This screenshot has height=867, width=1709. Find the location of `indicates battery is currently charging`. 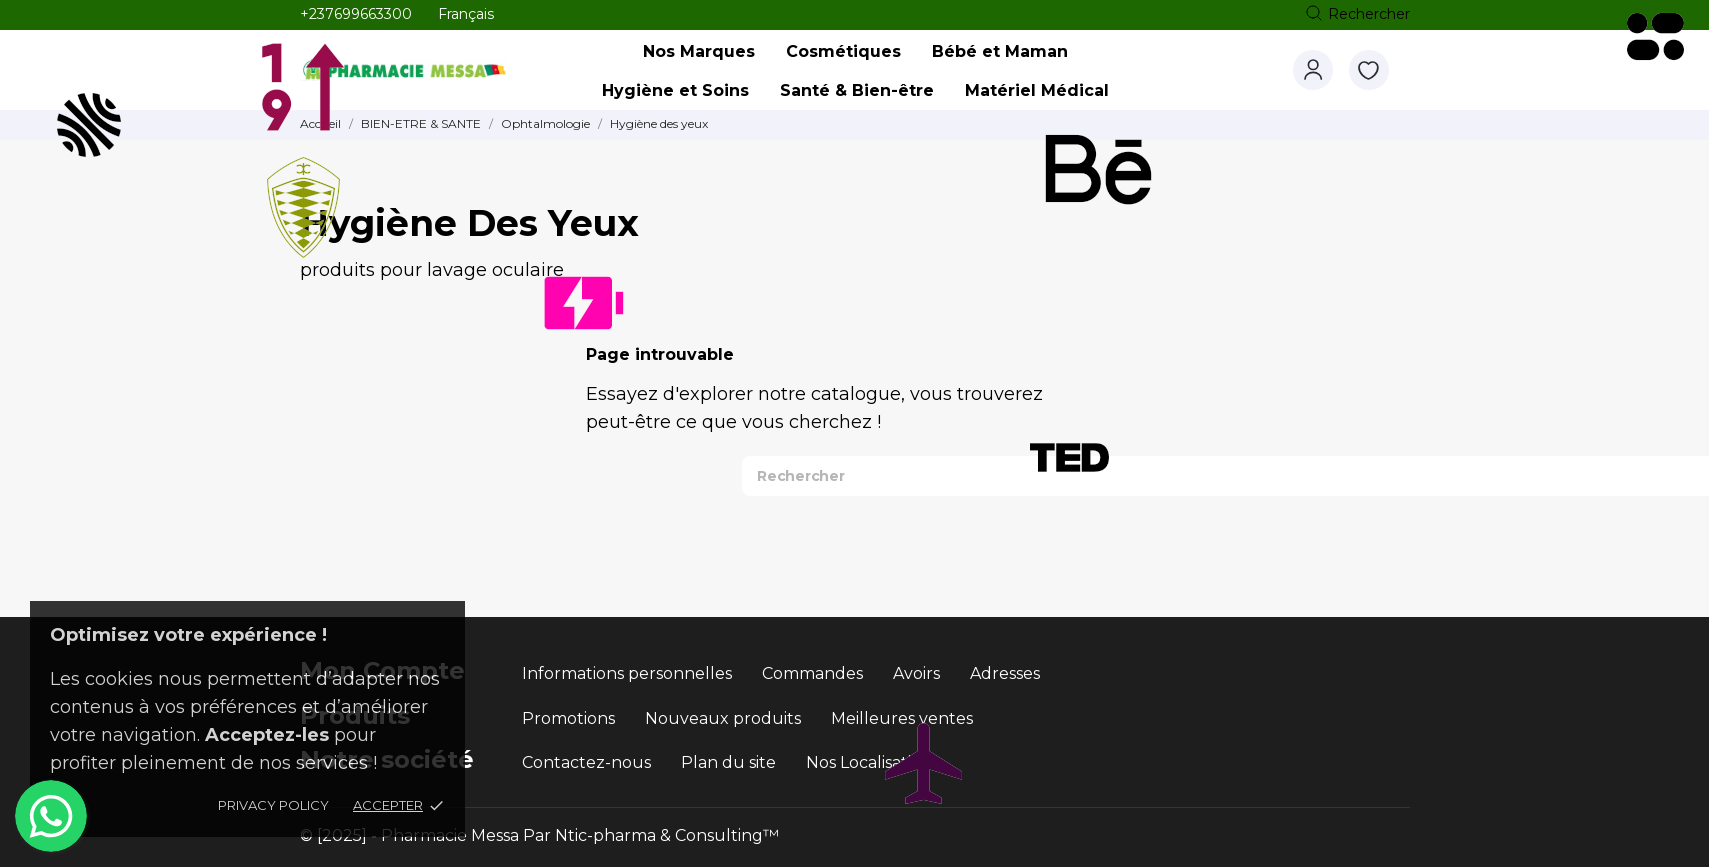

indicates battery is currently charging is located at coordinates (582, 303).